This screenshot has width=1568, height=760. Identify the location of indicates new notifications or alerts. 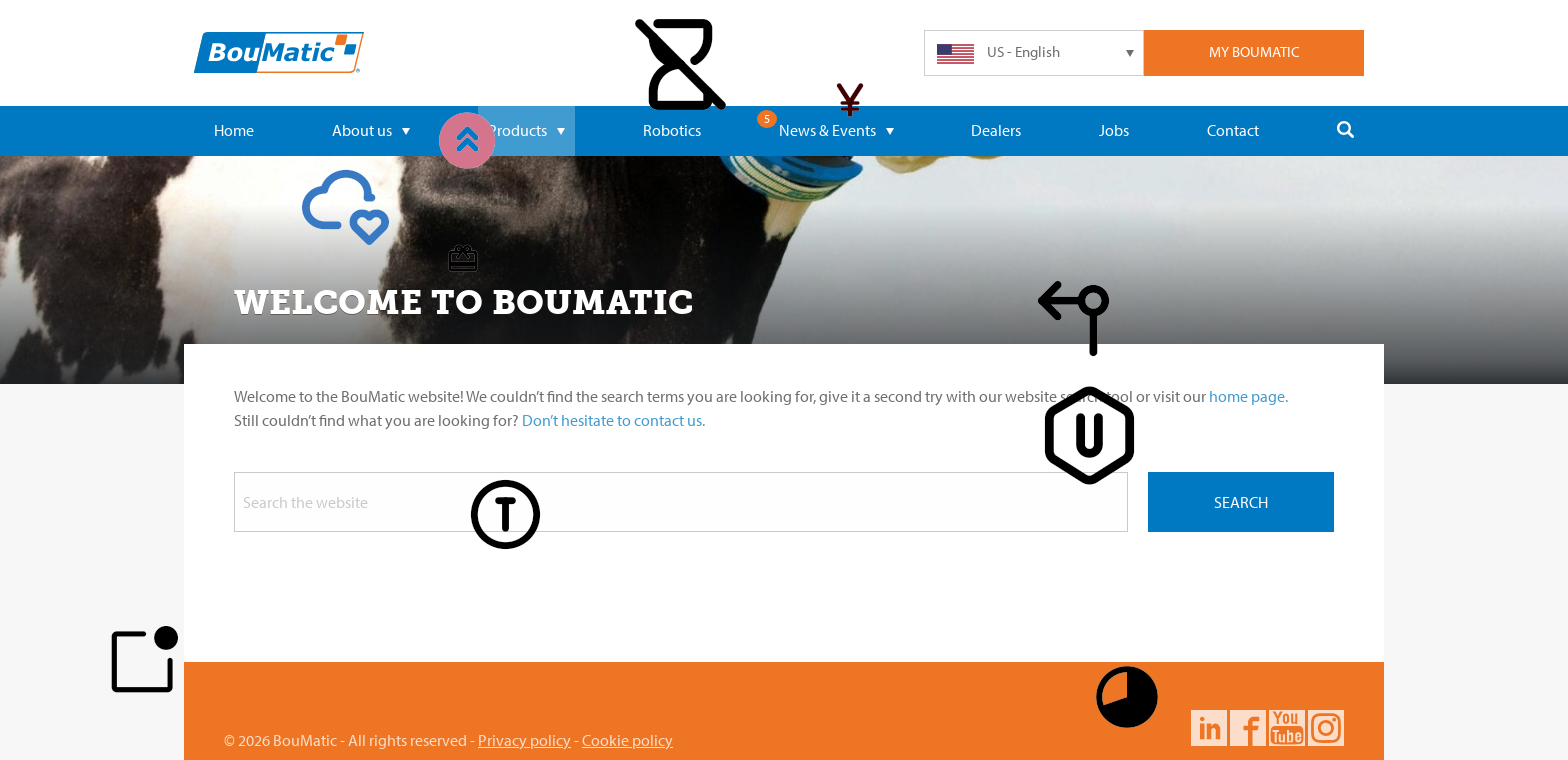
(143, 660).